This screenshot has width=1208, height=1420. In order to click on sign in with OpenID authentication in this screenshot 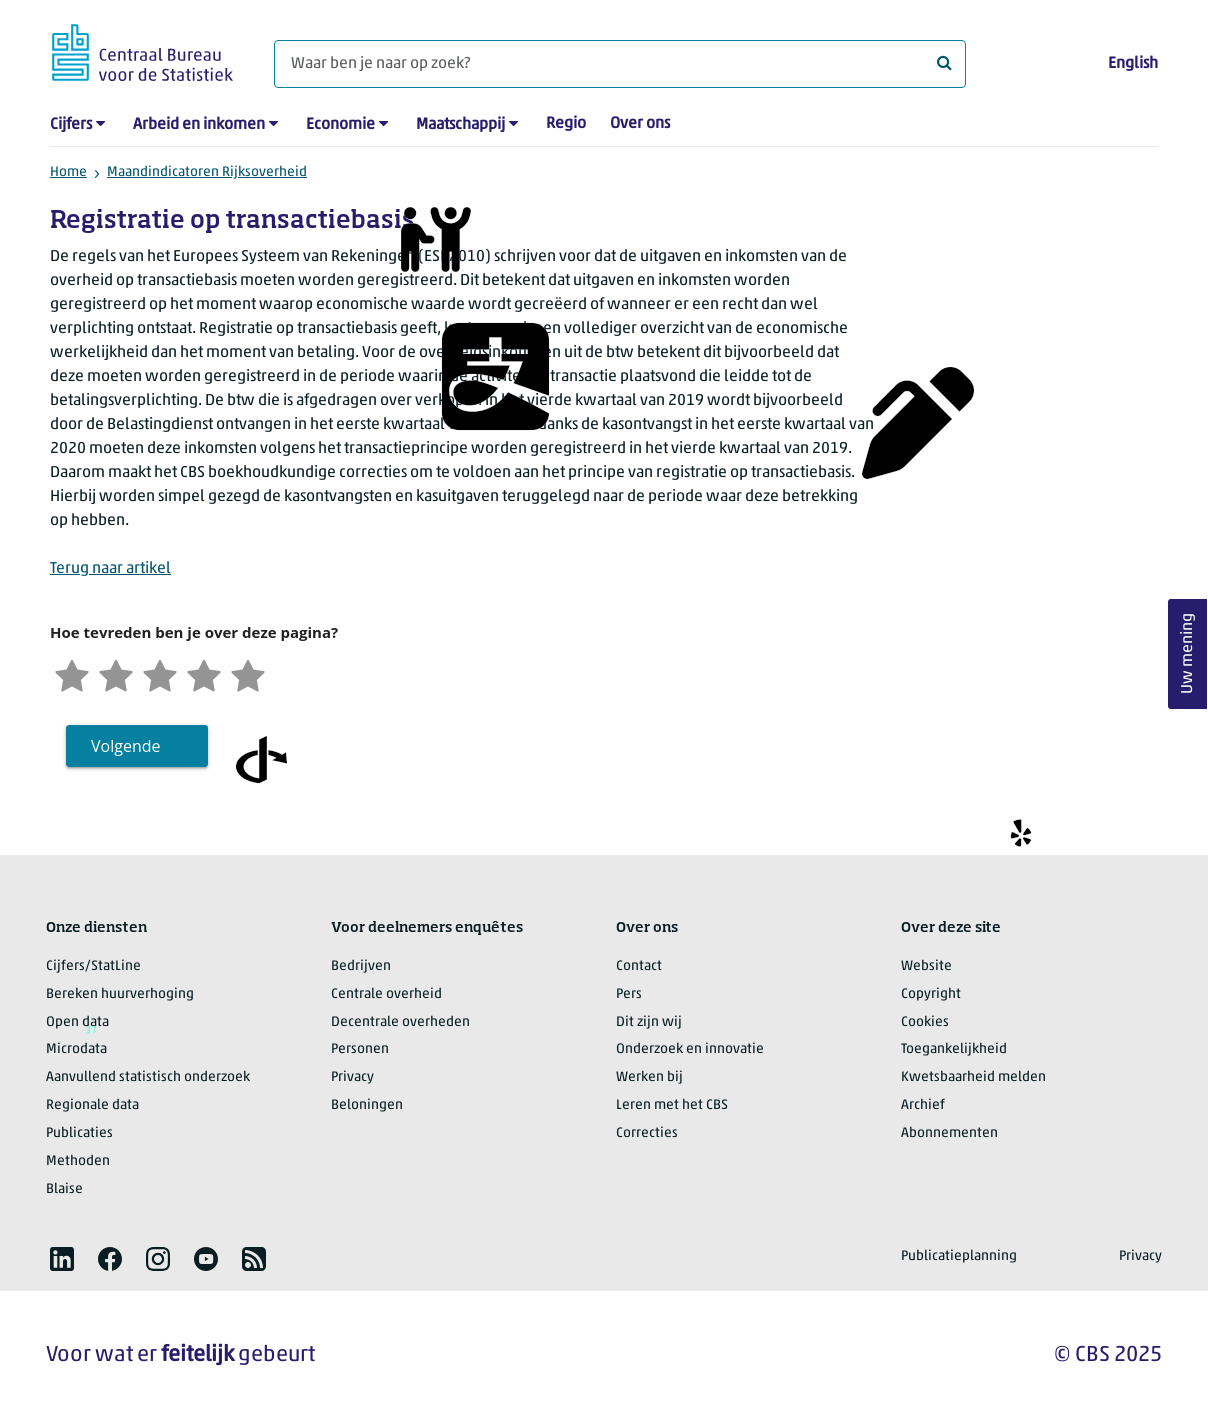, I will do `click(261, 759)`.